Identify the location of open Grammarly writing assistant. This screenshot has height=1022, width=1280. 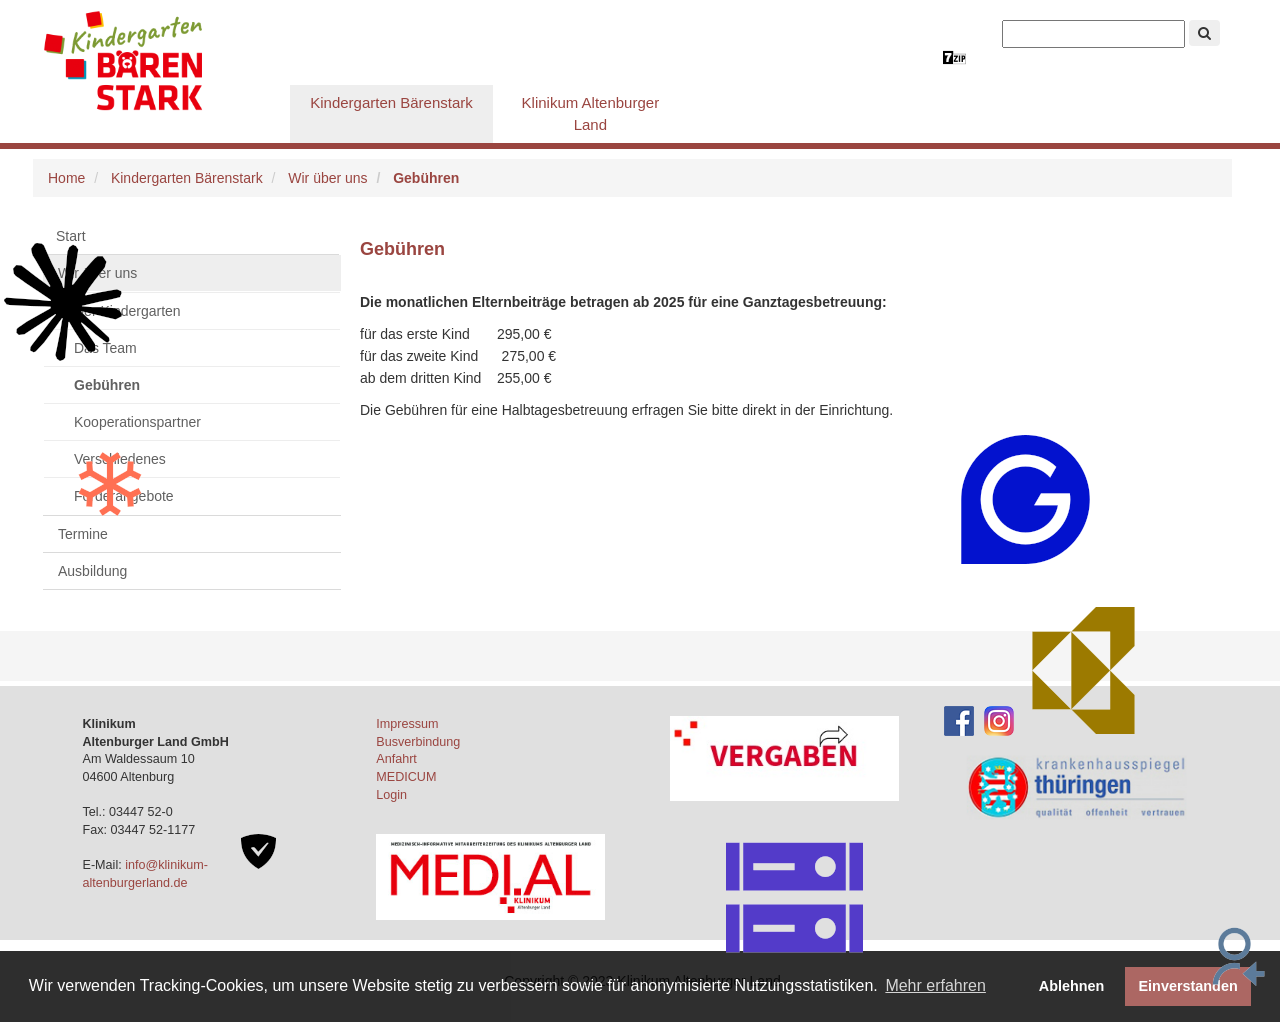
(1025, 499).